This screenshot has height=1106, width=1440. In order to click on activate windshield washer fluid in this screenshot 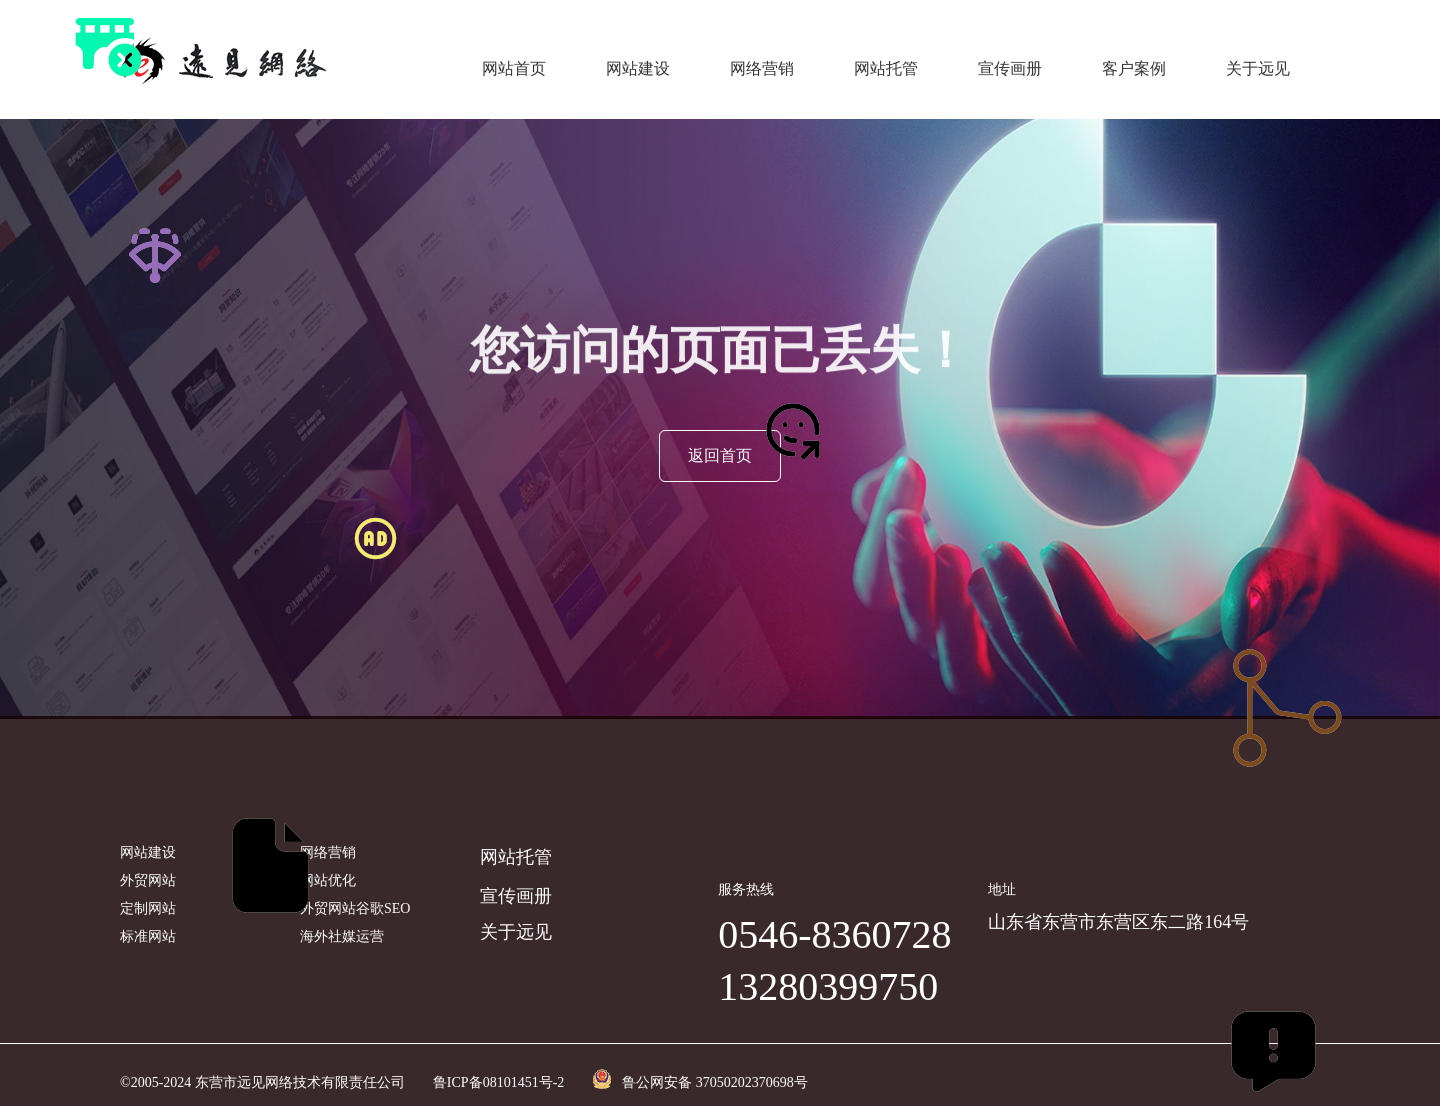, I will do `click(155, 257)`.